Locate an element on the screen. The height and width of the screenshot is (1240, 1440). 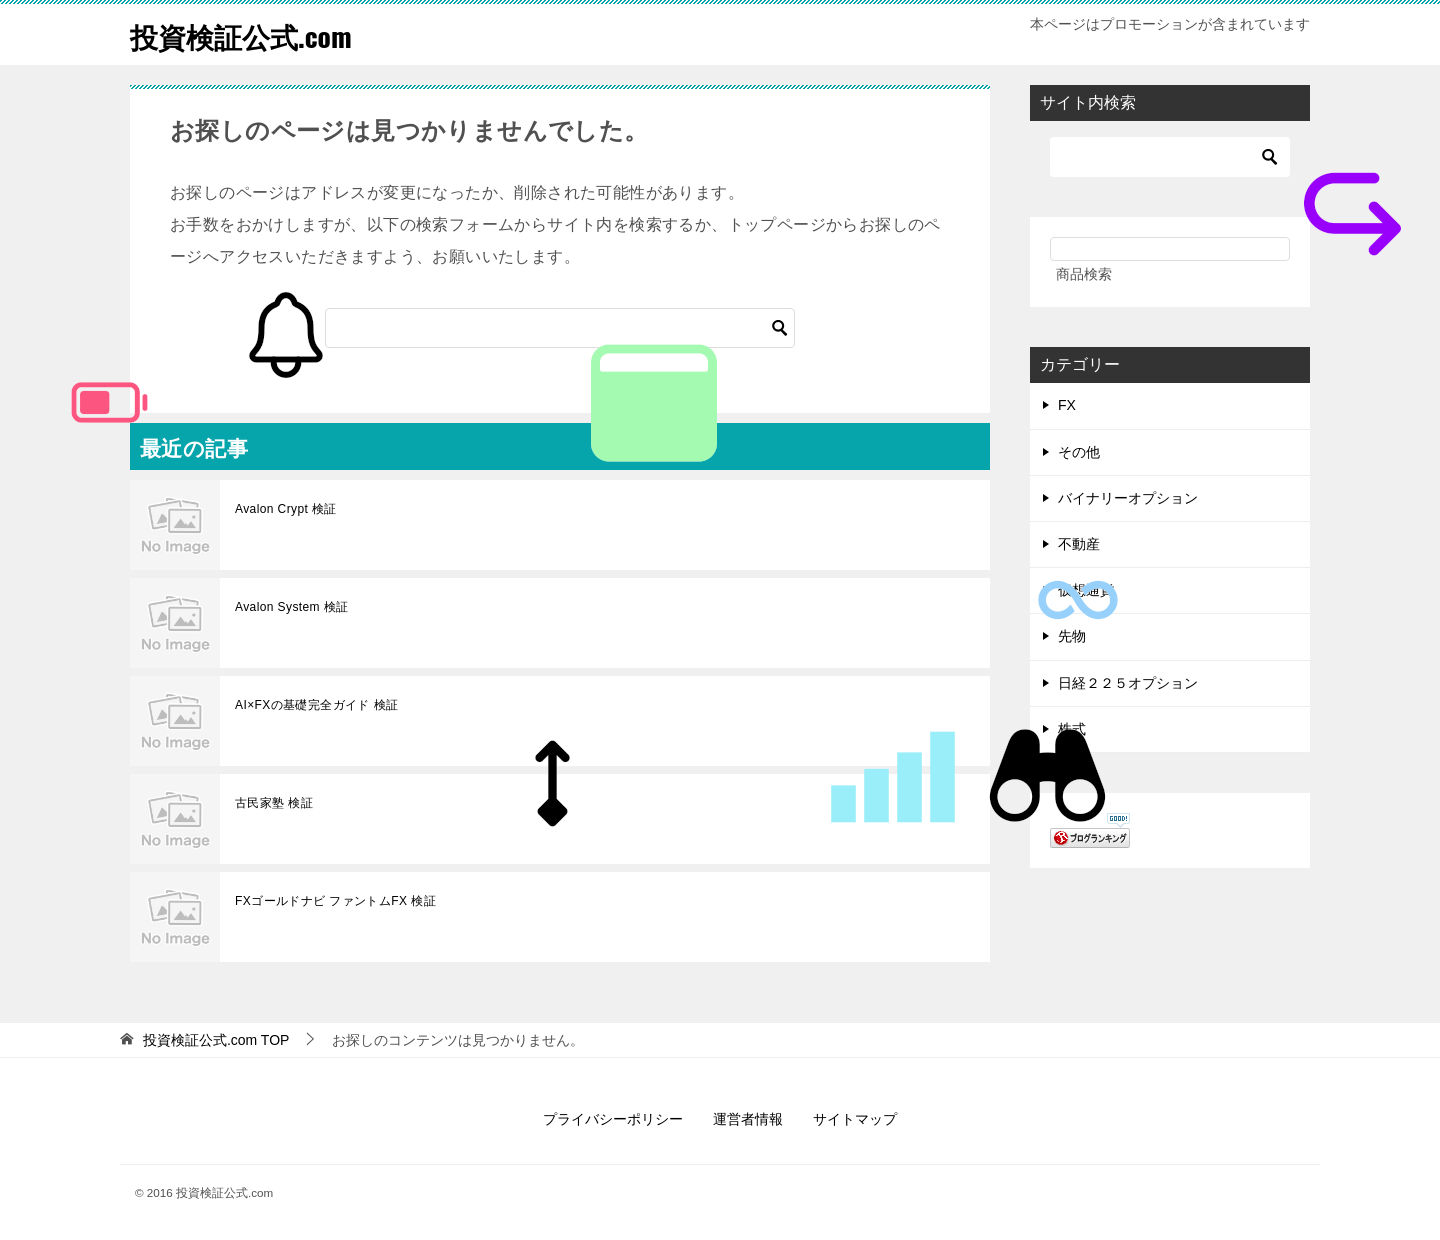
open browser or web view is located at coordinates (654, 403).